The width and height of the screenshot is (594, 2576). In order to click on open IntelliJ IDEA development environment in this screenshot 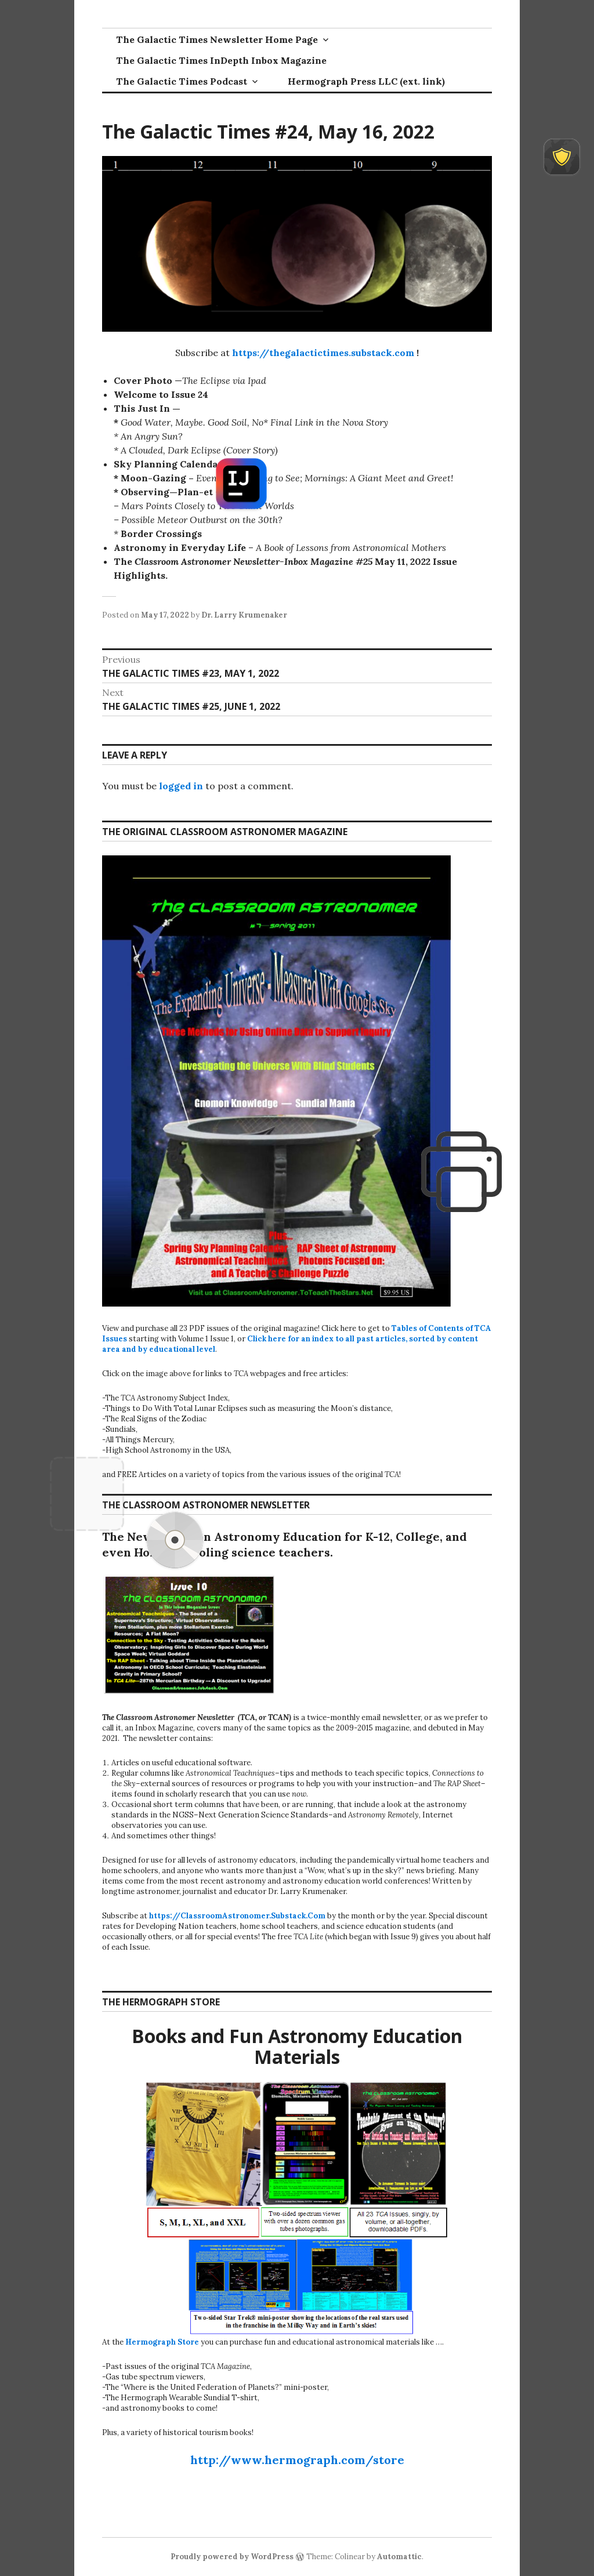, I will do `click(241, 484)`.